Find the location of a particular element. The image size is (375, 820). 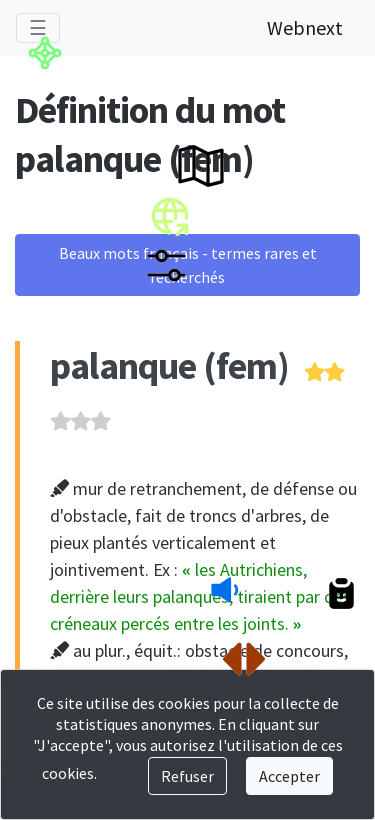

view positive feedback or reviews is located at coordinates (341, 593).